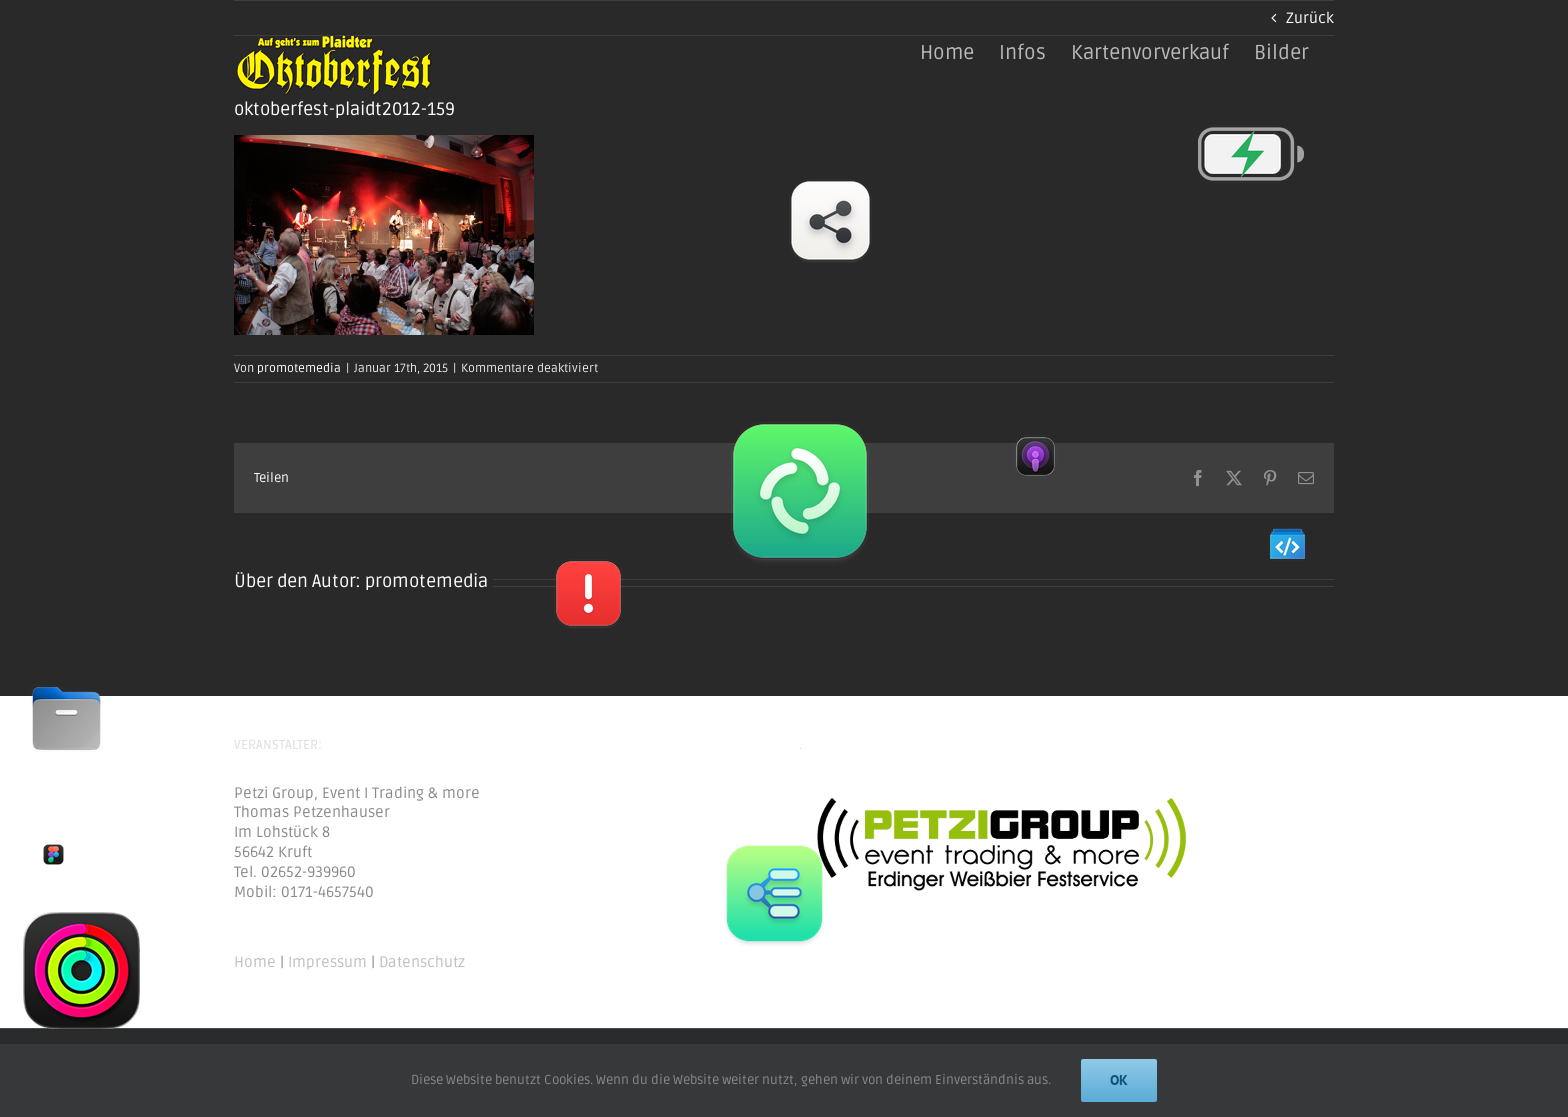 The image size is (1568, 1117). Describe the element at coordinates (830, 220) in the screenshot. I see `open sharing preferences` at that location.